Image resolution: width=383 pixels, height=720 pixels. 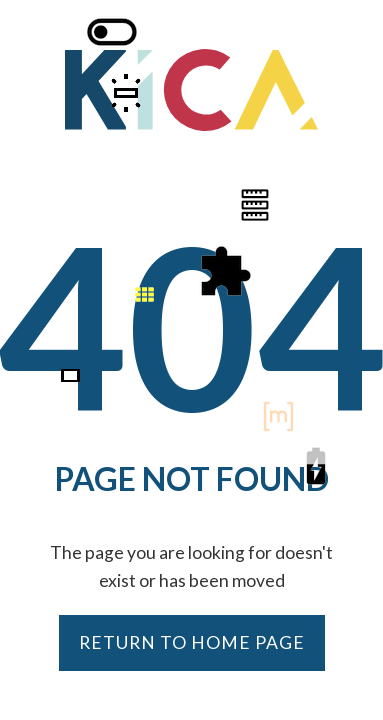 What do you see at coordinates (278, 416) in the screenshot?
I see `matrix decentralized messaging platform logo` at bounding box center [278, 416].